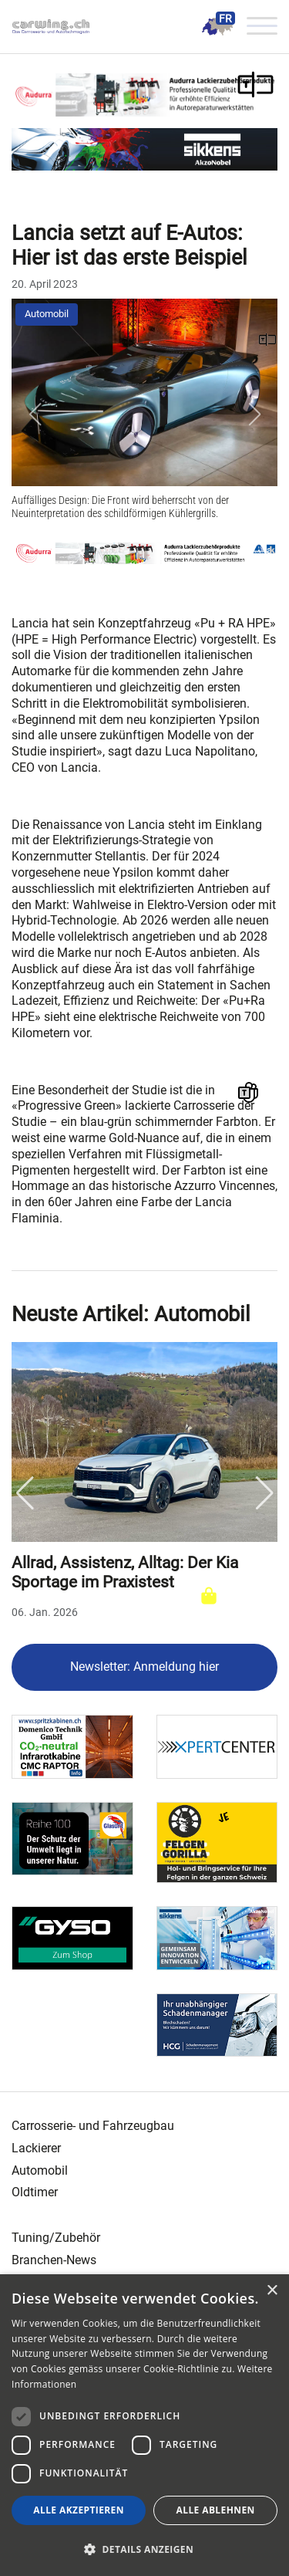 This screenshot has height=2576, width=289. What do you see at coordinates (255, 84) in the screenshot?
I see `enter or edit text in a form field` at bounding box center [255, 84].